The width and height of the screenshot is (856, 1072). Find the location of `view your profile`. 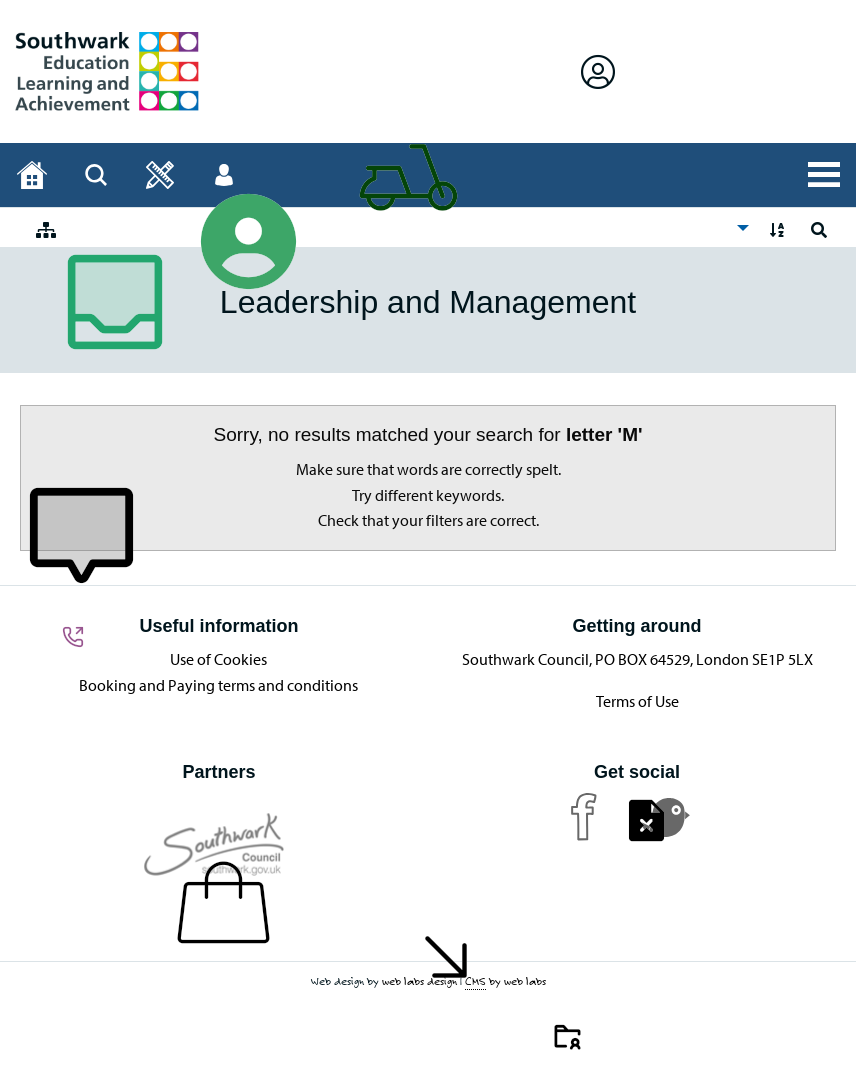

view your profile is located at coordinates (248, 241).